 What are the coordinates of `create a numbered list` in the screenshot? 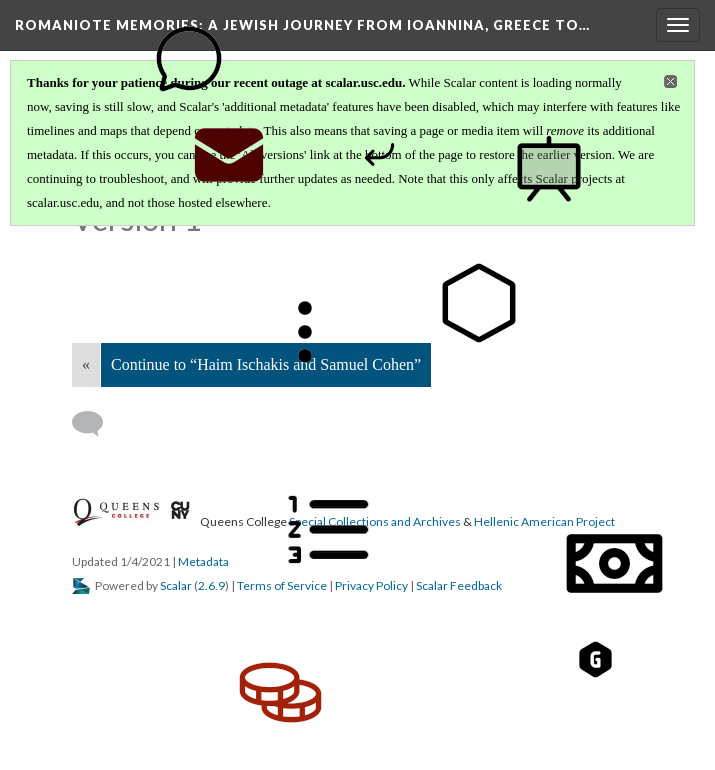 It's located at (330, 529).